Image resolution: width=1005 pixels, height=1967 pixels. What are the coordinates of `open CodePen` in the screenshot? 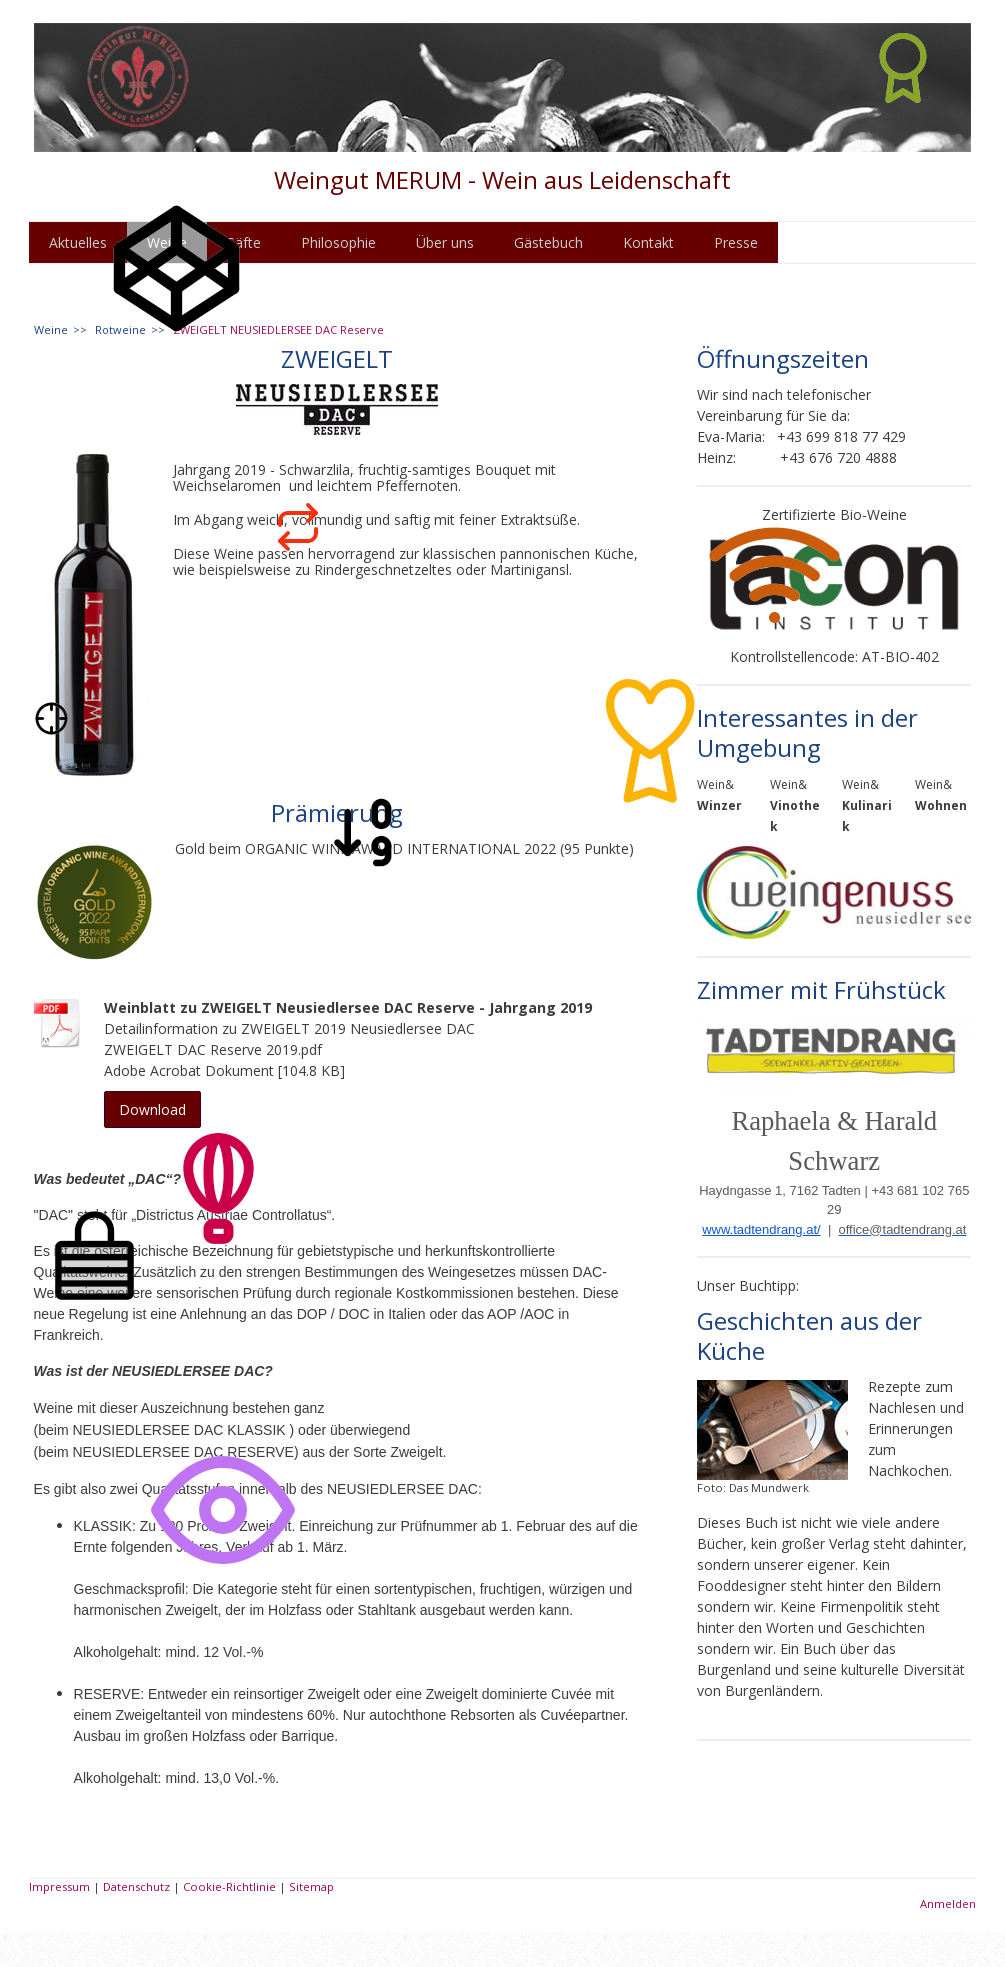 It's located at (176, 268).